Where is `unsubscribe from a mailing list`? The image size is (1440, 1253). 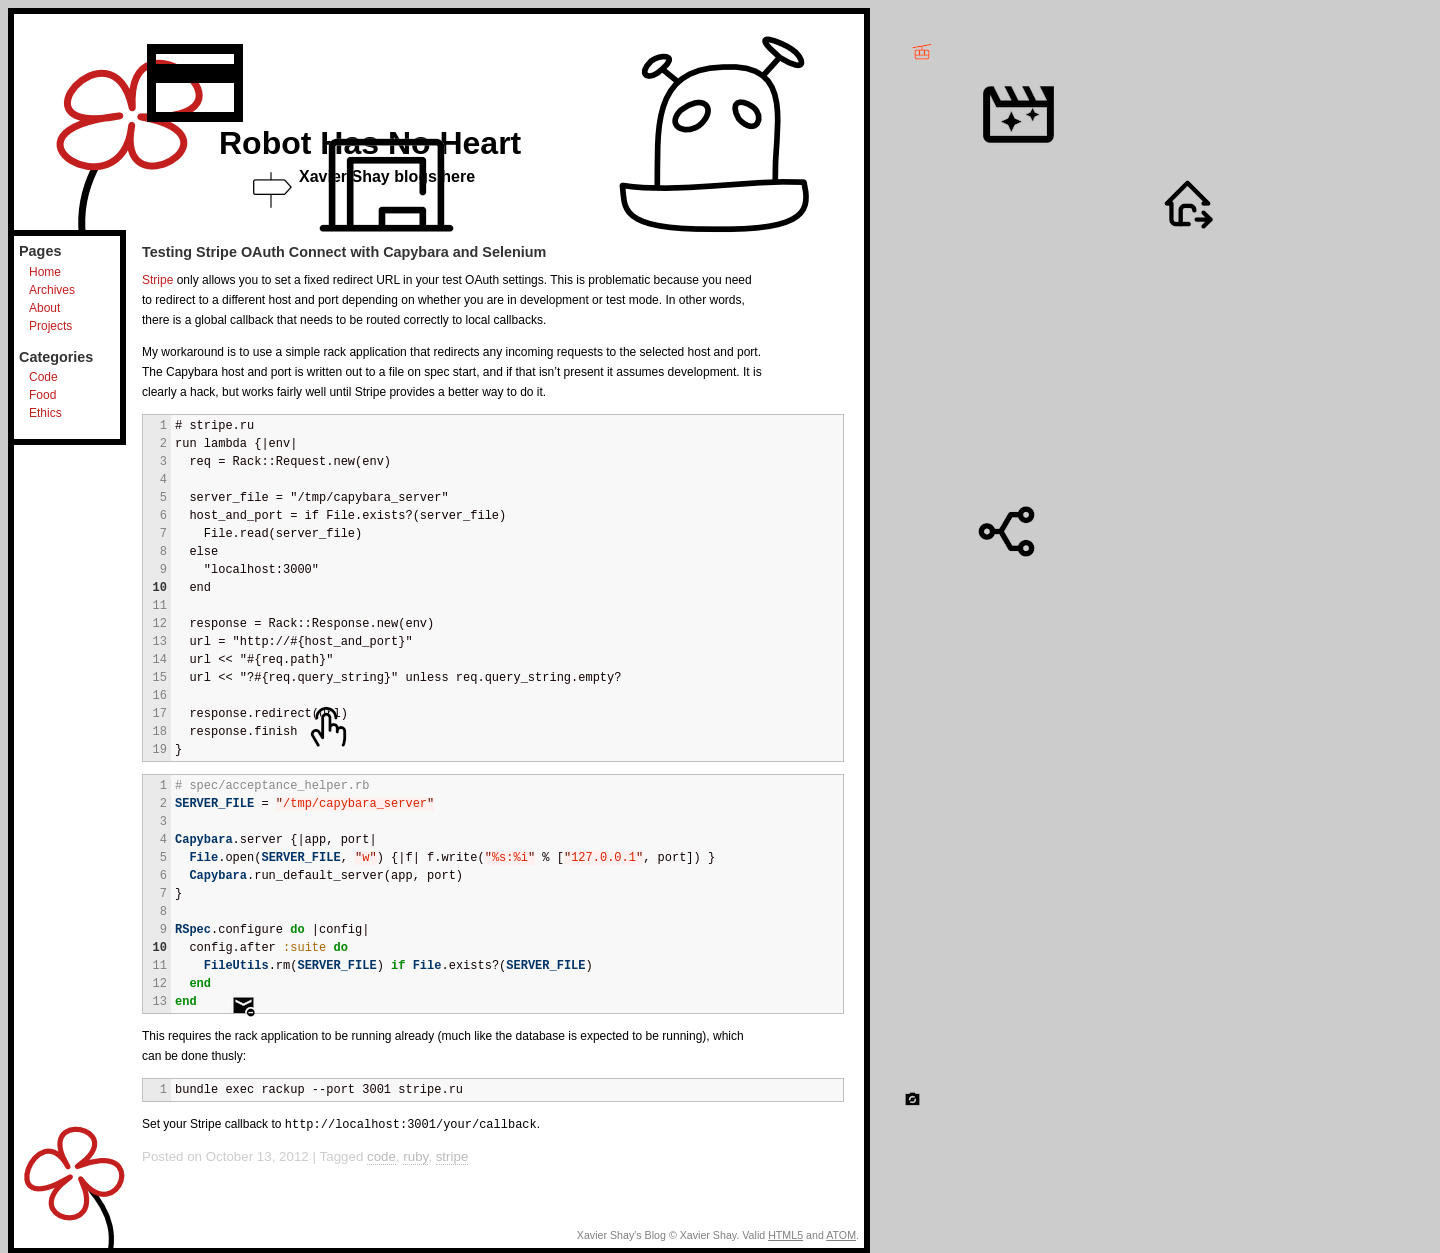
unsubscribe from a mailing list is located at coordinates (243, 1007).